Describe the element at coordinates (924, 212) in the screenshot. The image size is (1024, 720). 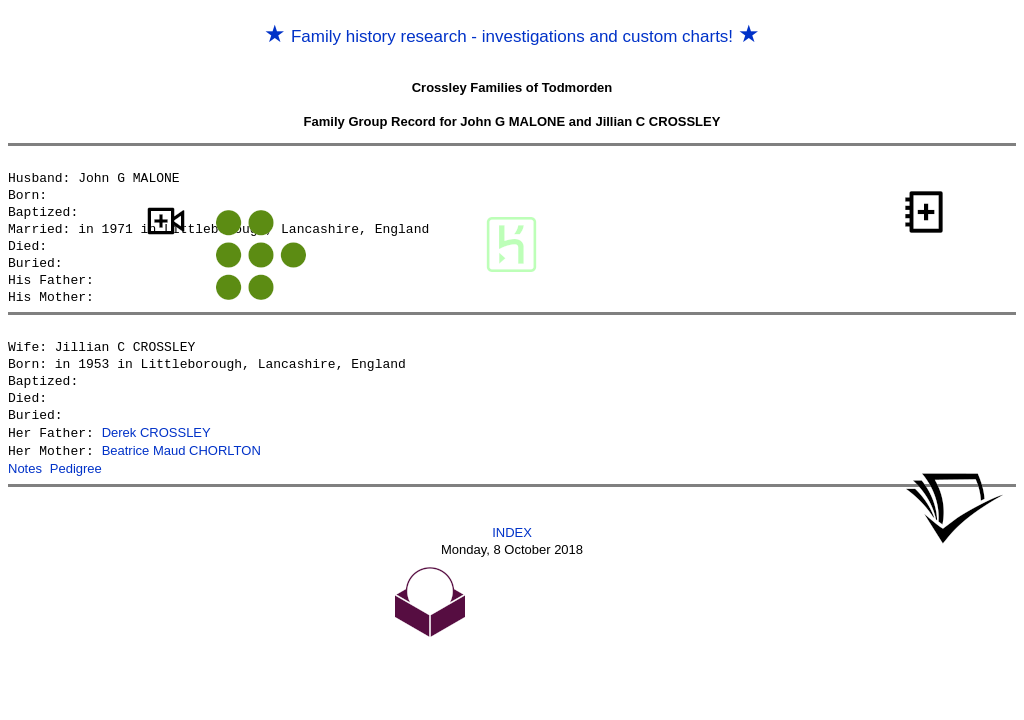
I see `access health records or medical history` at that location.